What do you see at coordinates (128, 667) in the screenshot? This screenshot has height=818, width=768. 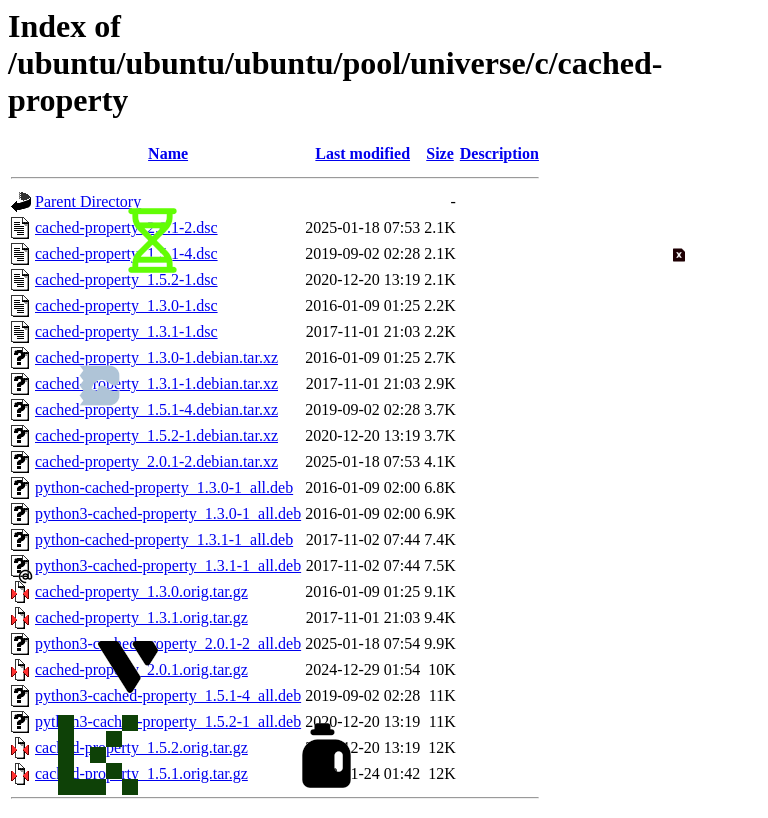 I see `vultr cloud hosting logo` at bounding box center [128, 667].